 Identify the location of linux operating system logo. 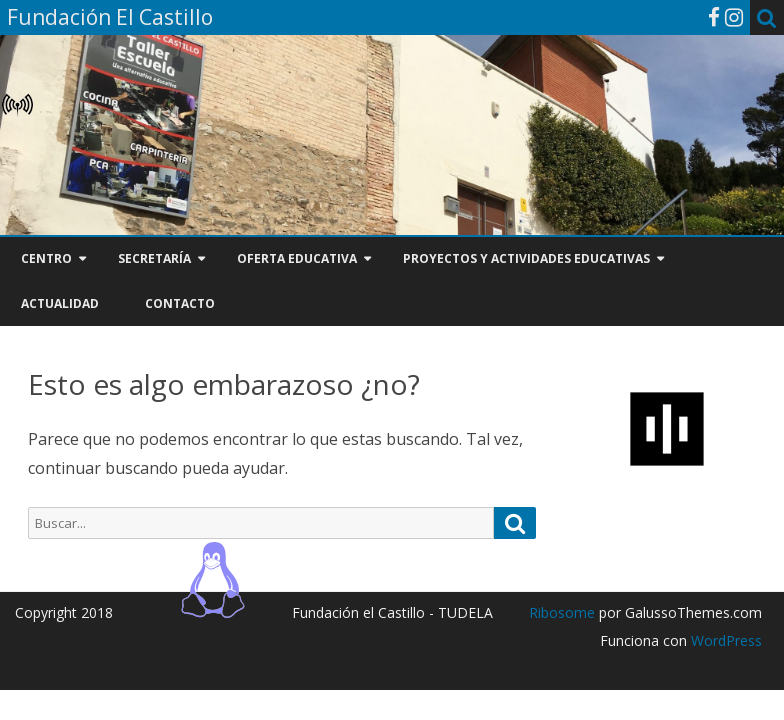
(213, 580).